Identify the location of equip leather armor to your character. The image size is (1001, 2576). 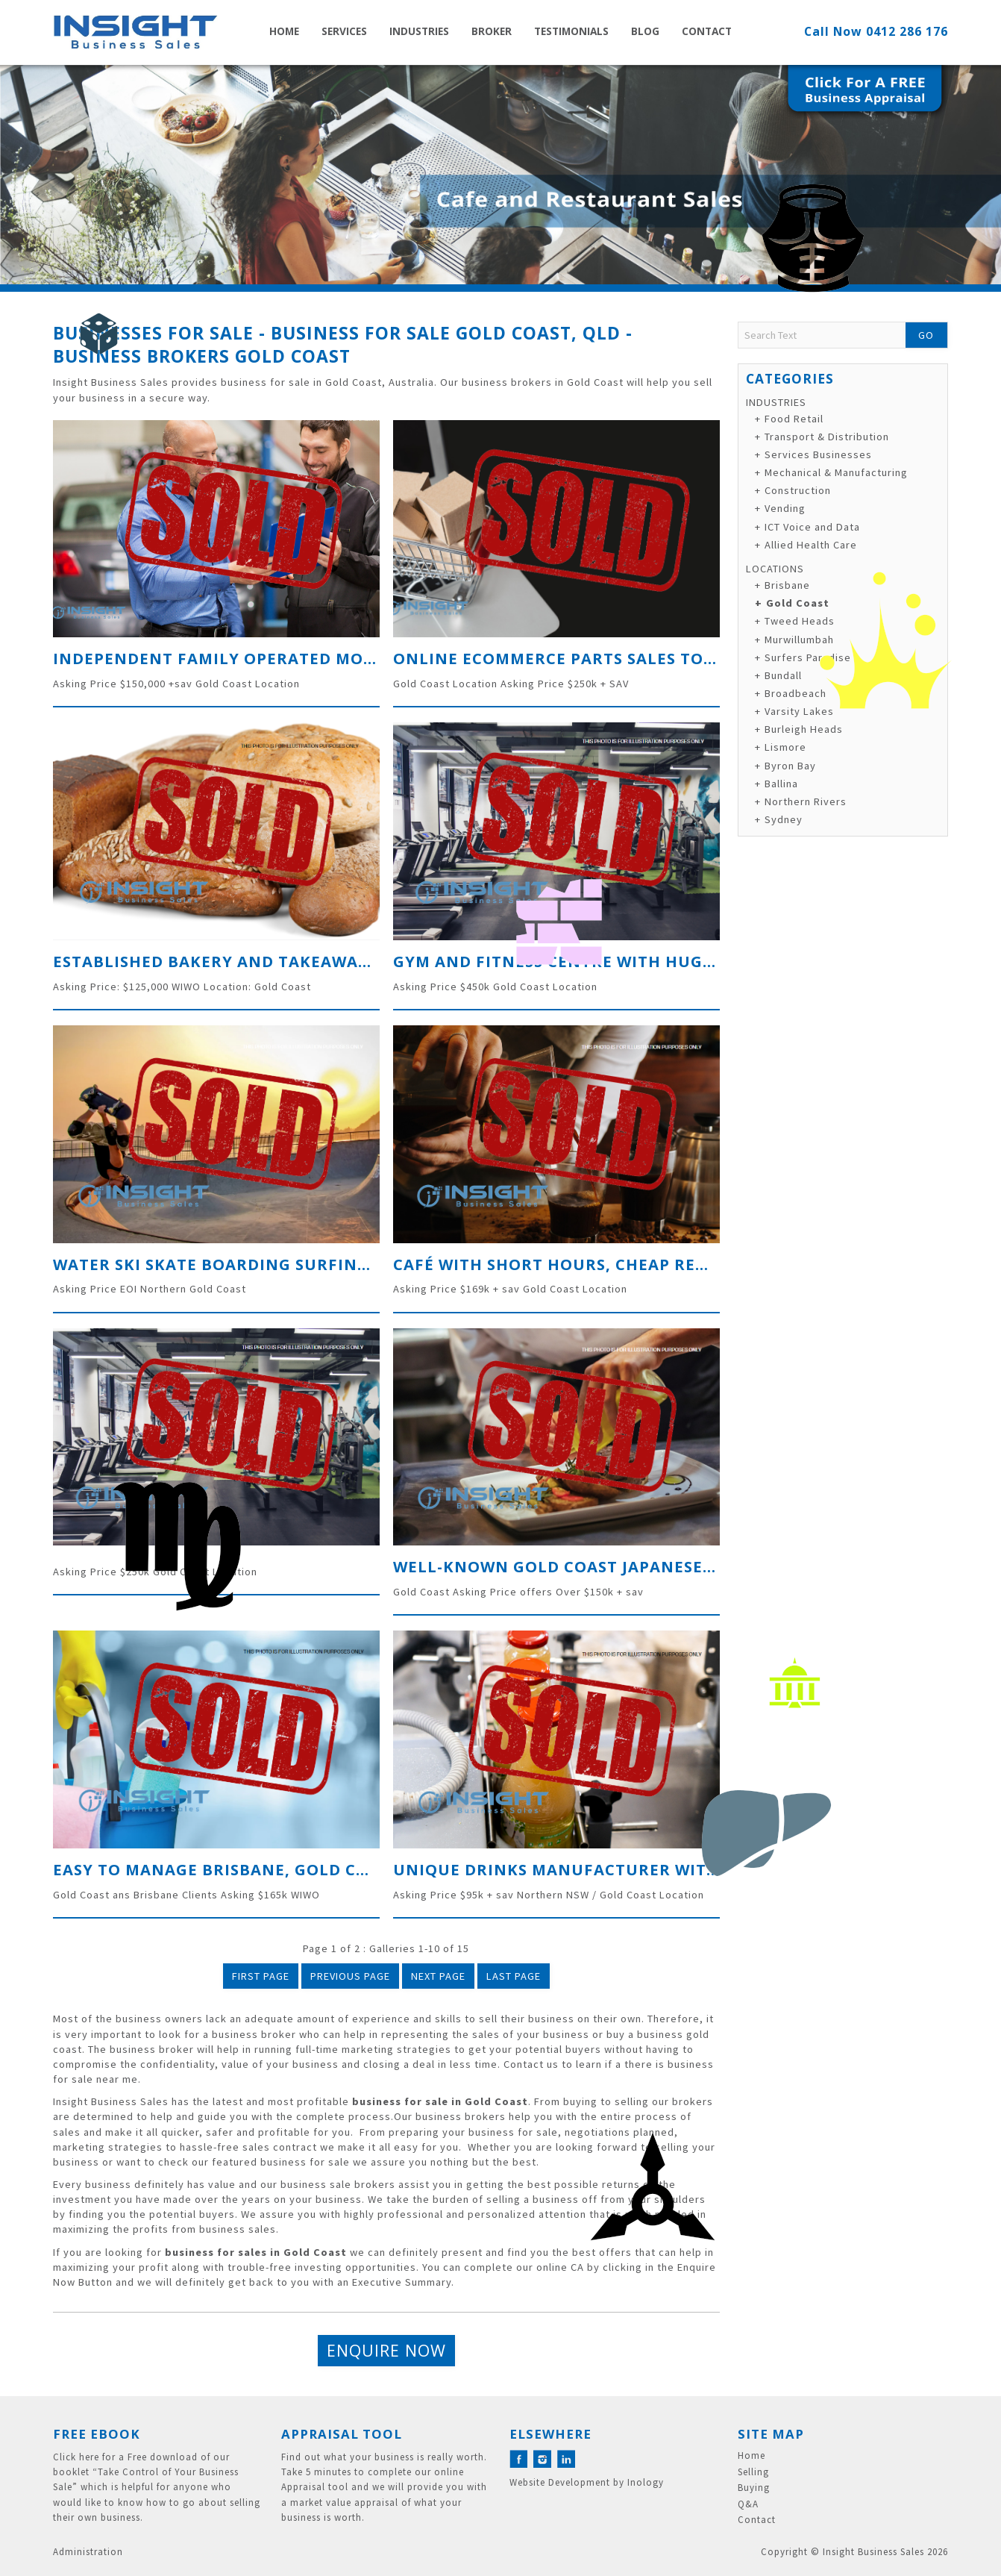
(812, 238).